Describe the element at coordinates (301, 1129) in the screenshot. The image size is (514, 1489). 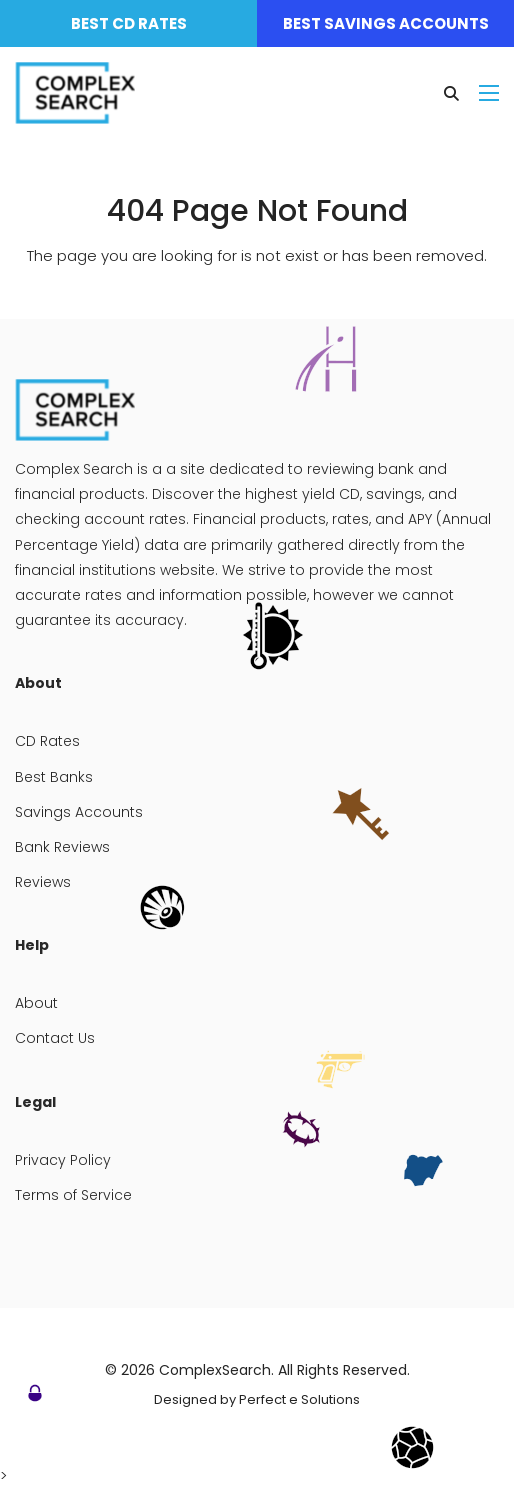
I see `indicates a religious or Easter-themed game element` at that location.